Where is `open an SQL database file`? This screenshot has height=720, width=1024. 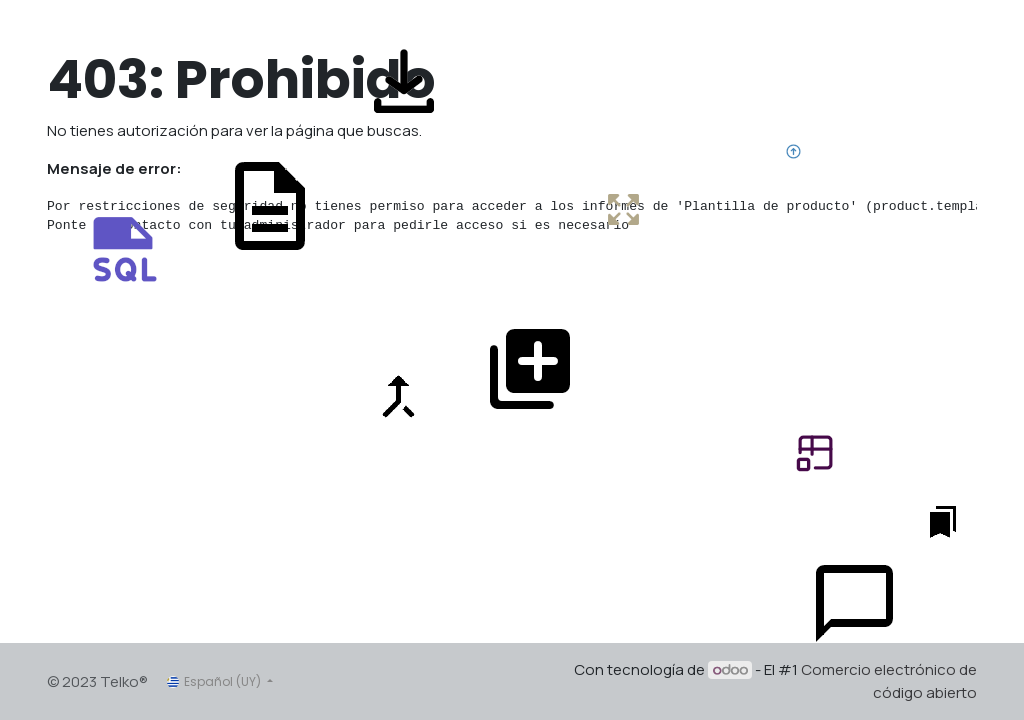
open an SQL database file is located at coordinates (123, 252).